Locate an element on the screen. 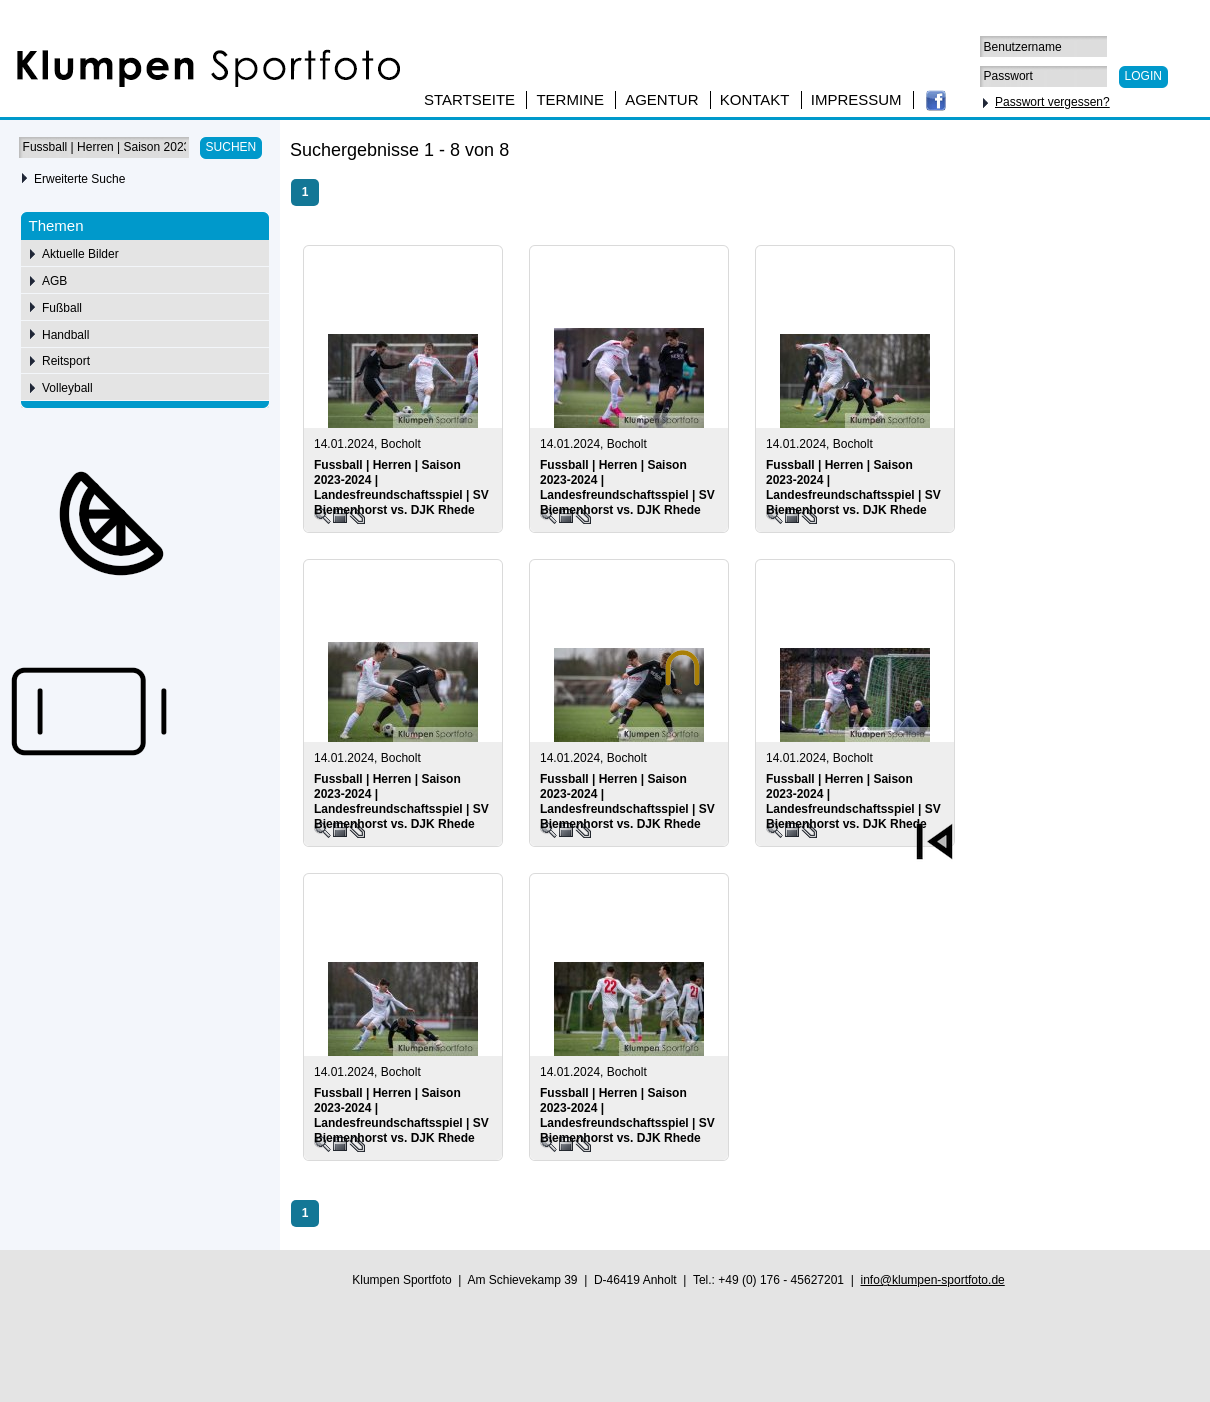 This screenshot has width=1210, height=1402. skip to the previous track is located at coordinates (934, 841).